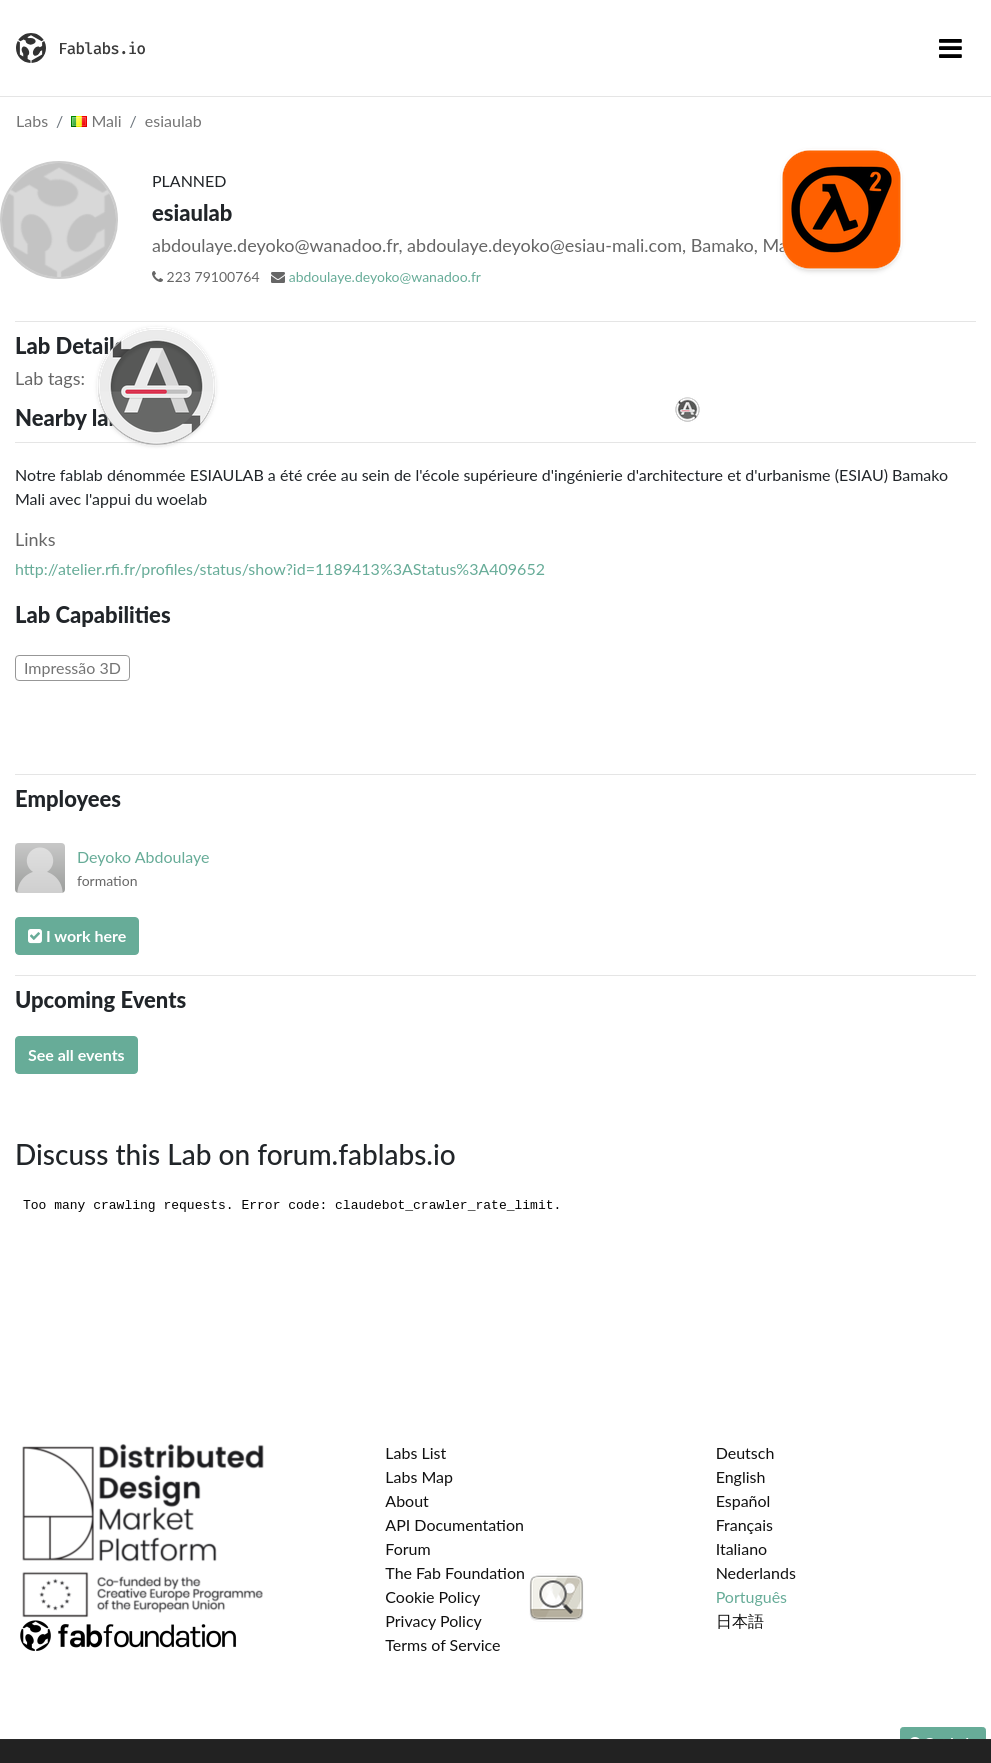 The width and height of the screenshot is (991, 1763). Describe the element at coordinates (156, 386) in the screenshot. I see `open the software update manager` at that location.